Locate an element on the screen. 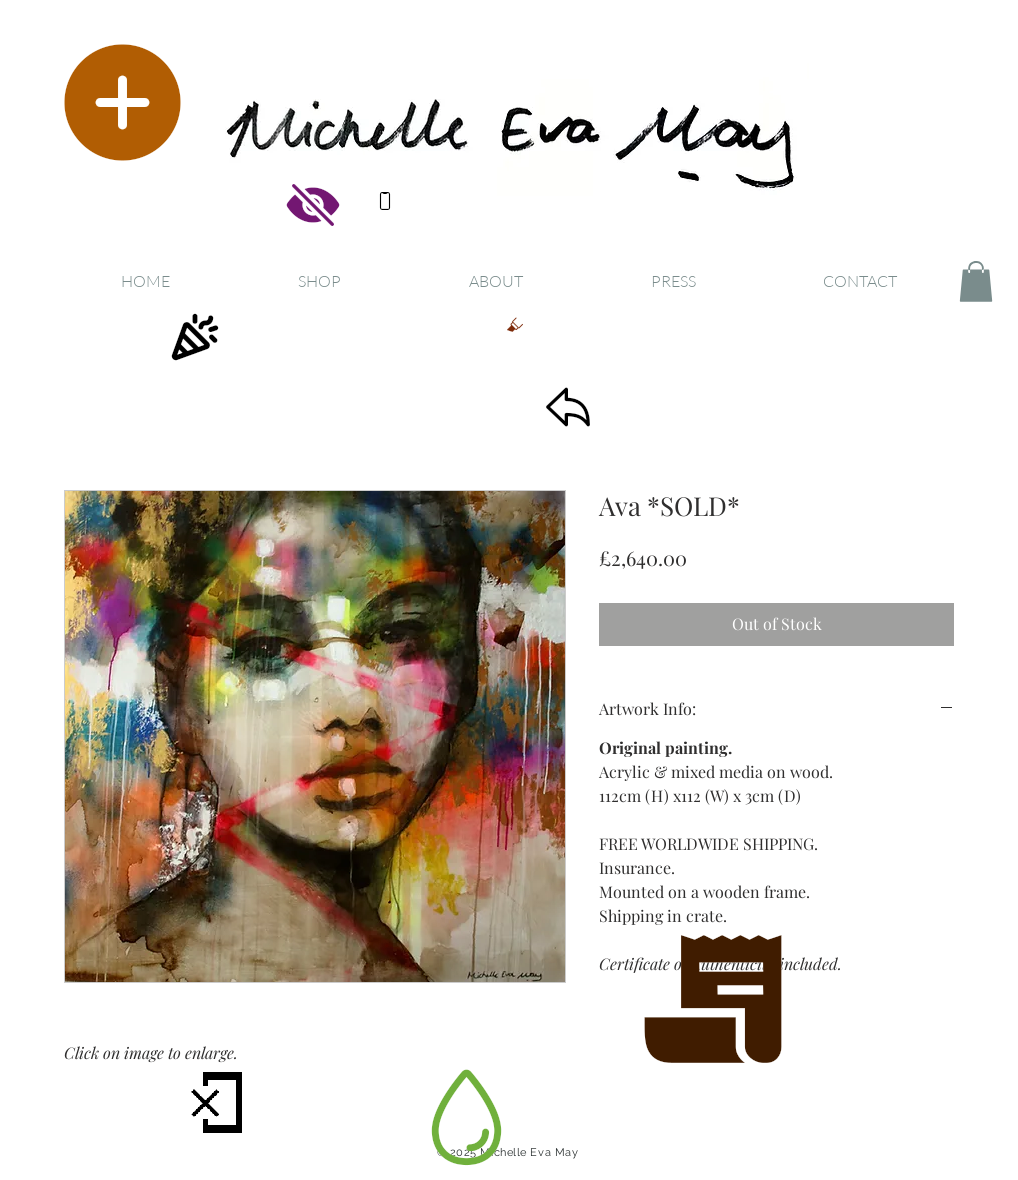  switch to mobile view is located at coordinates (385, 201).